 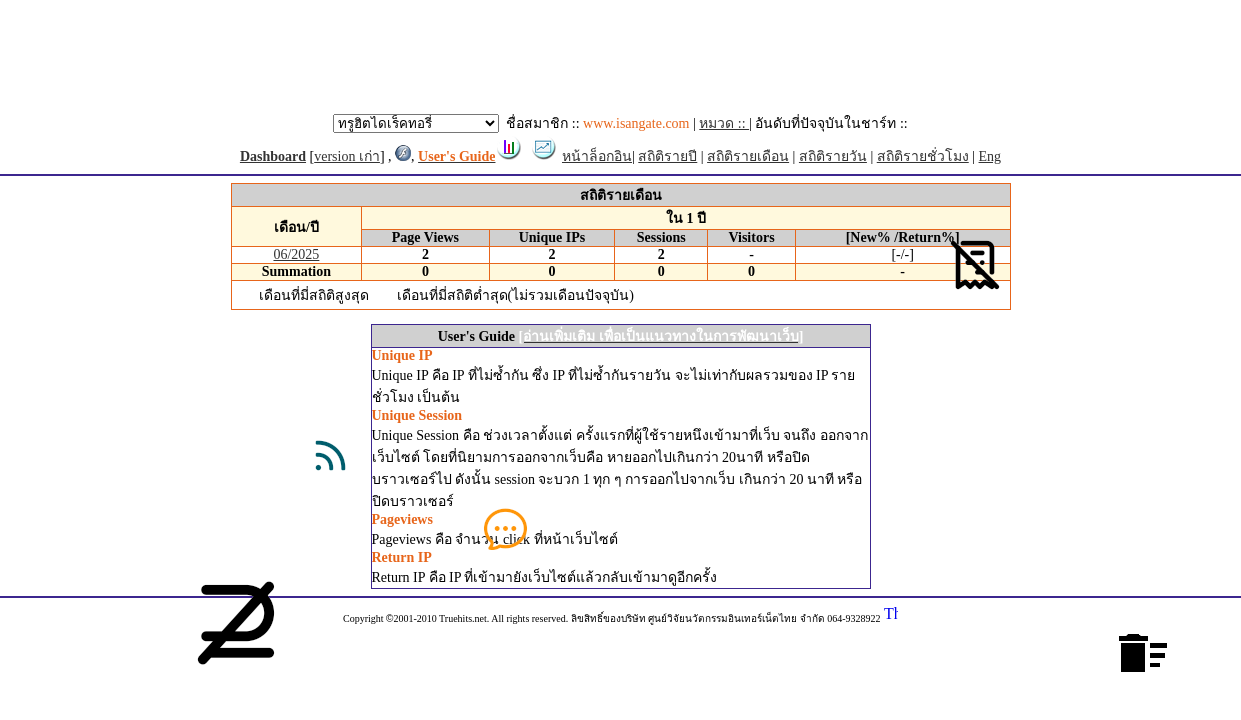 I want to click on disable receipt generation, so click(x=975, y=265).